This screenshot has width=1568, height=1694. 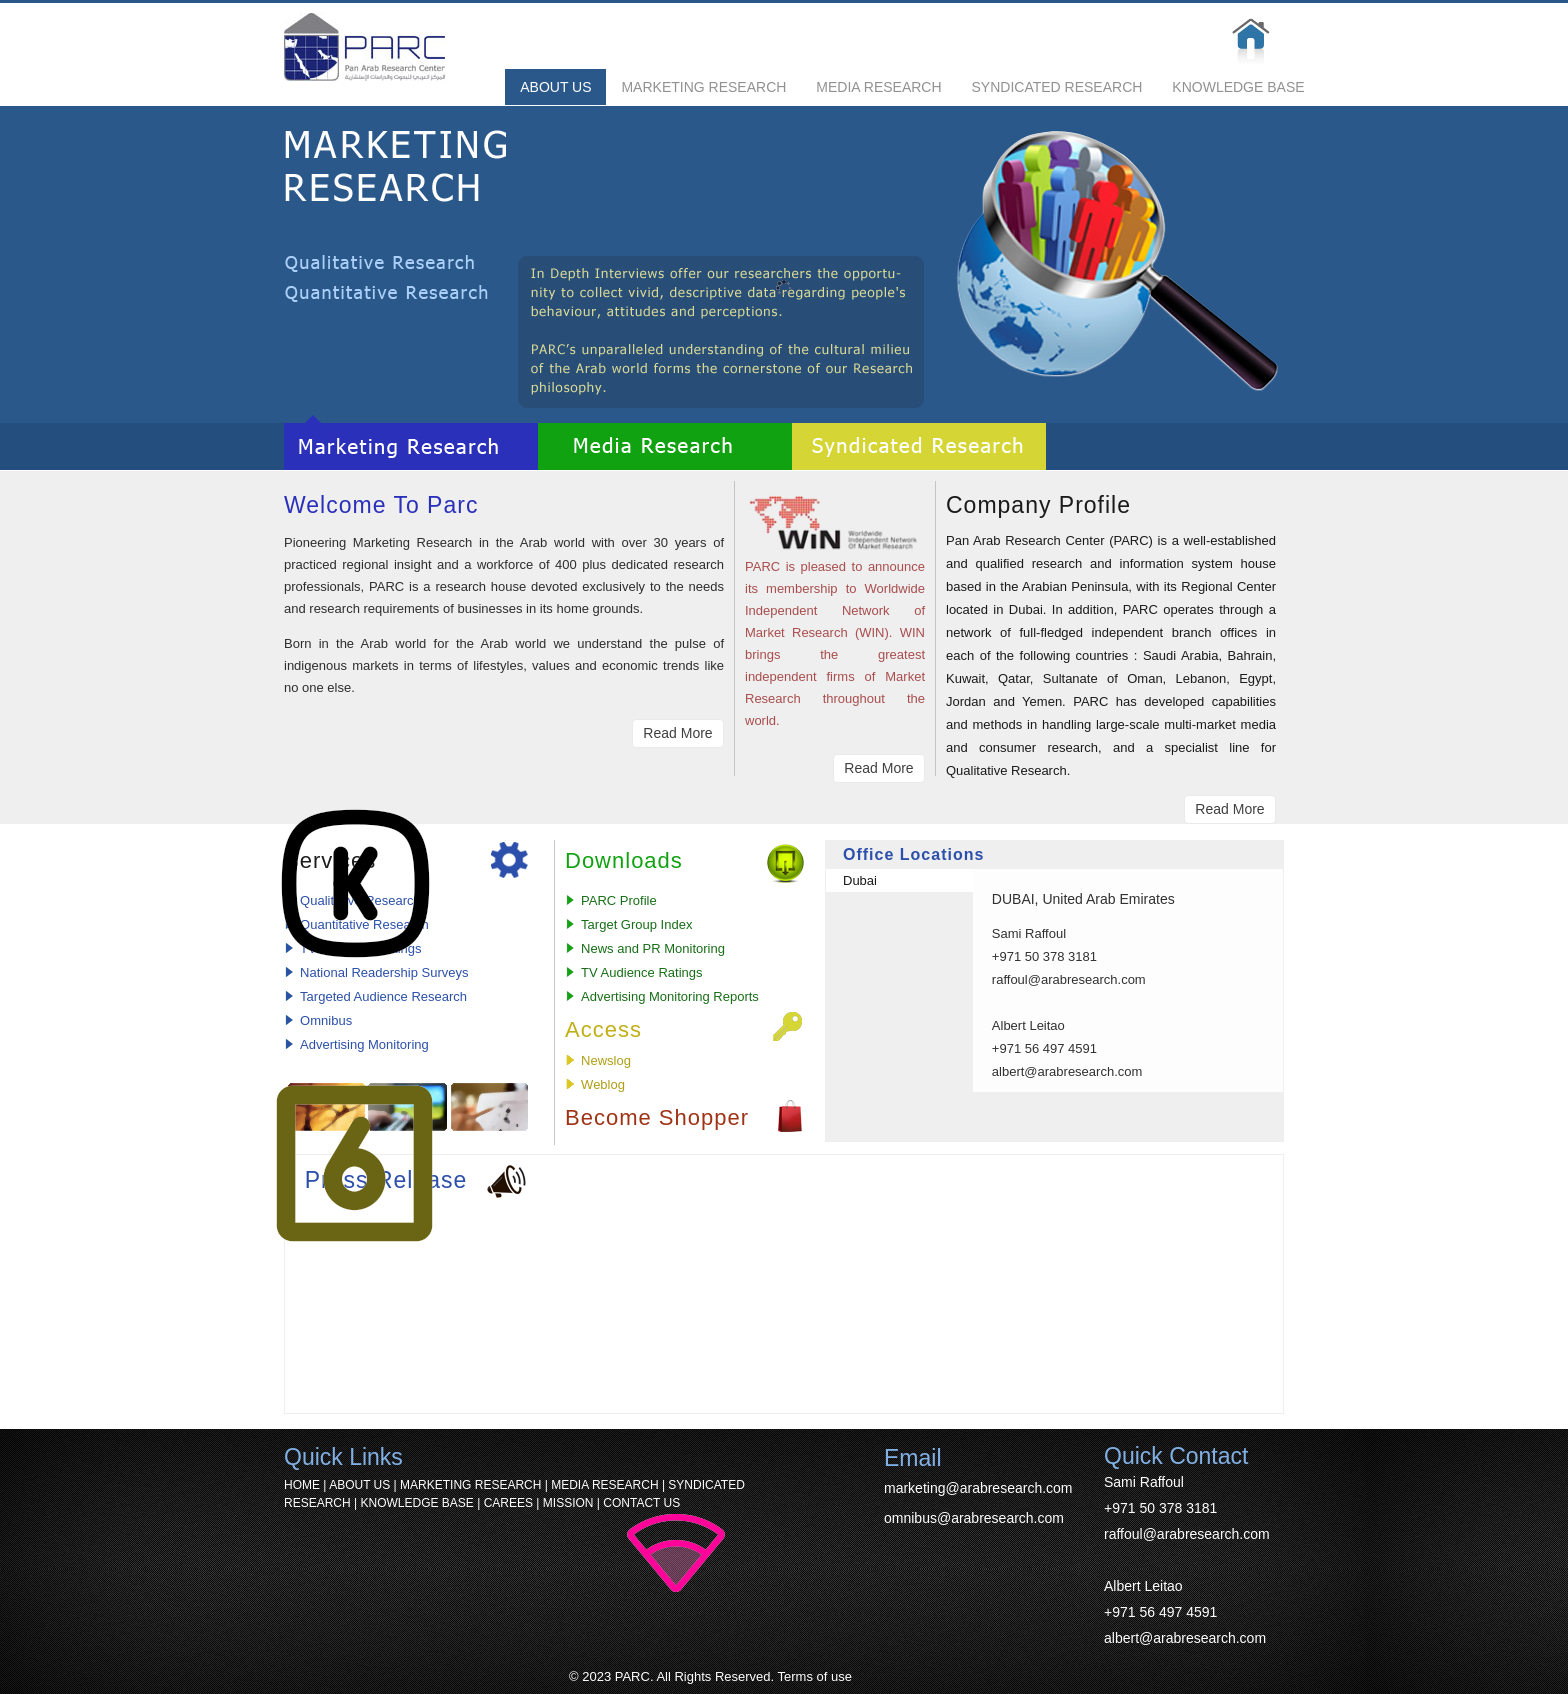 I want to click on indicates a keyboard shortcut or hotkey, so click(x=355, y=883).